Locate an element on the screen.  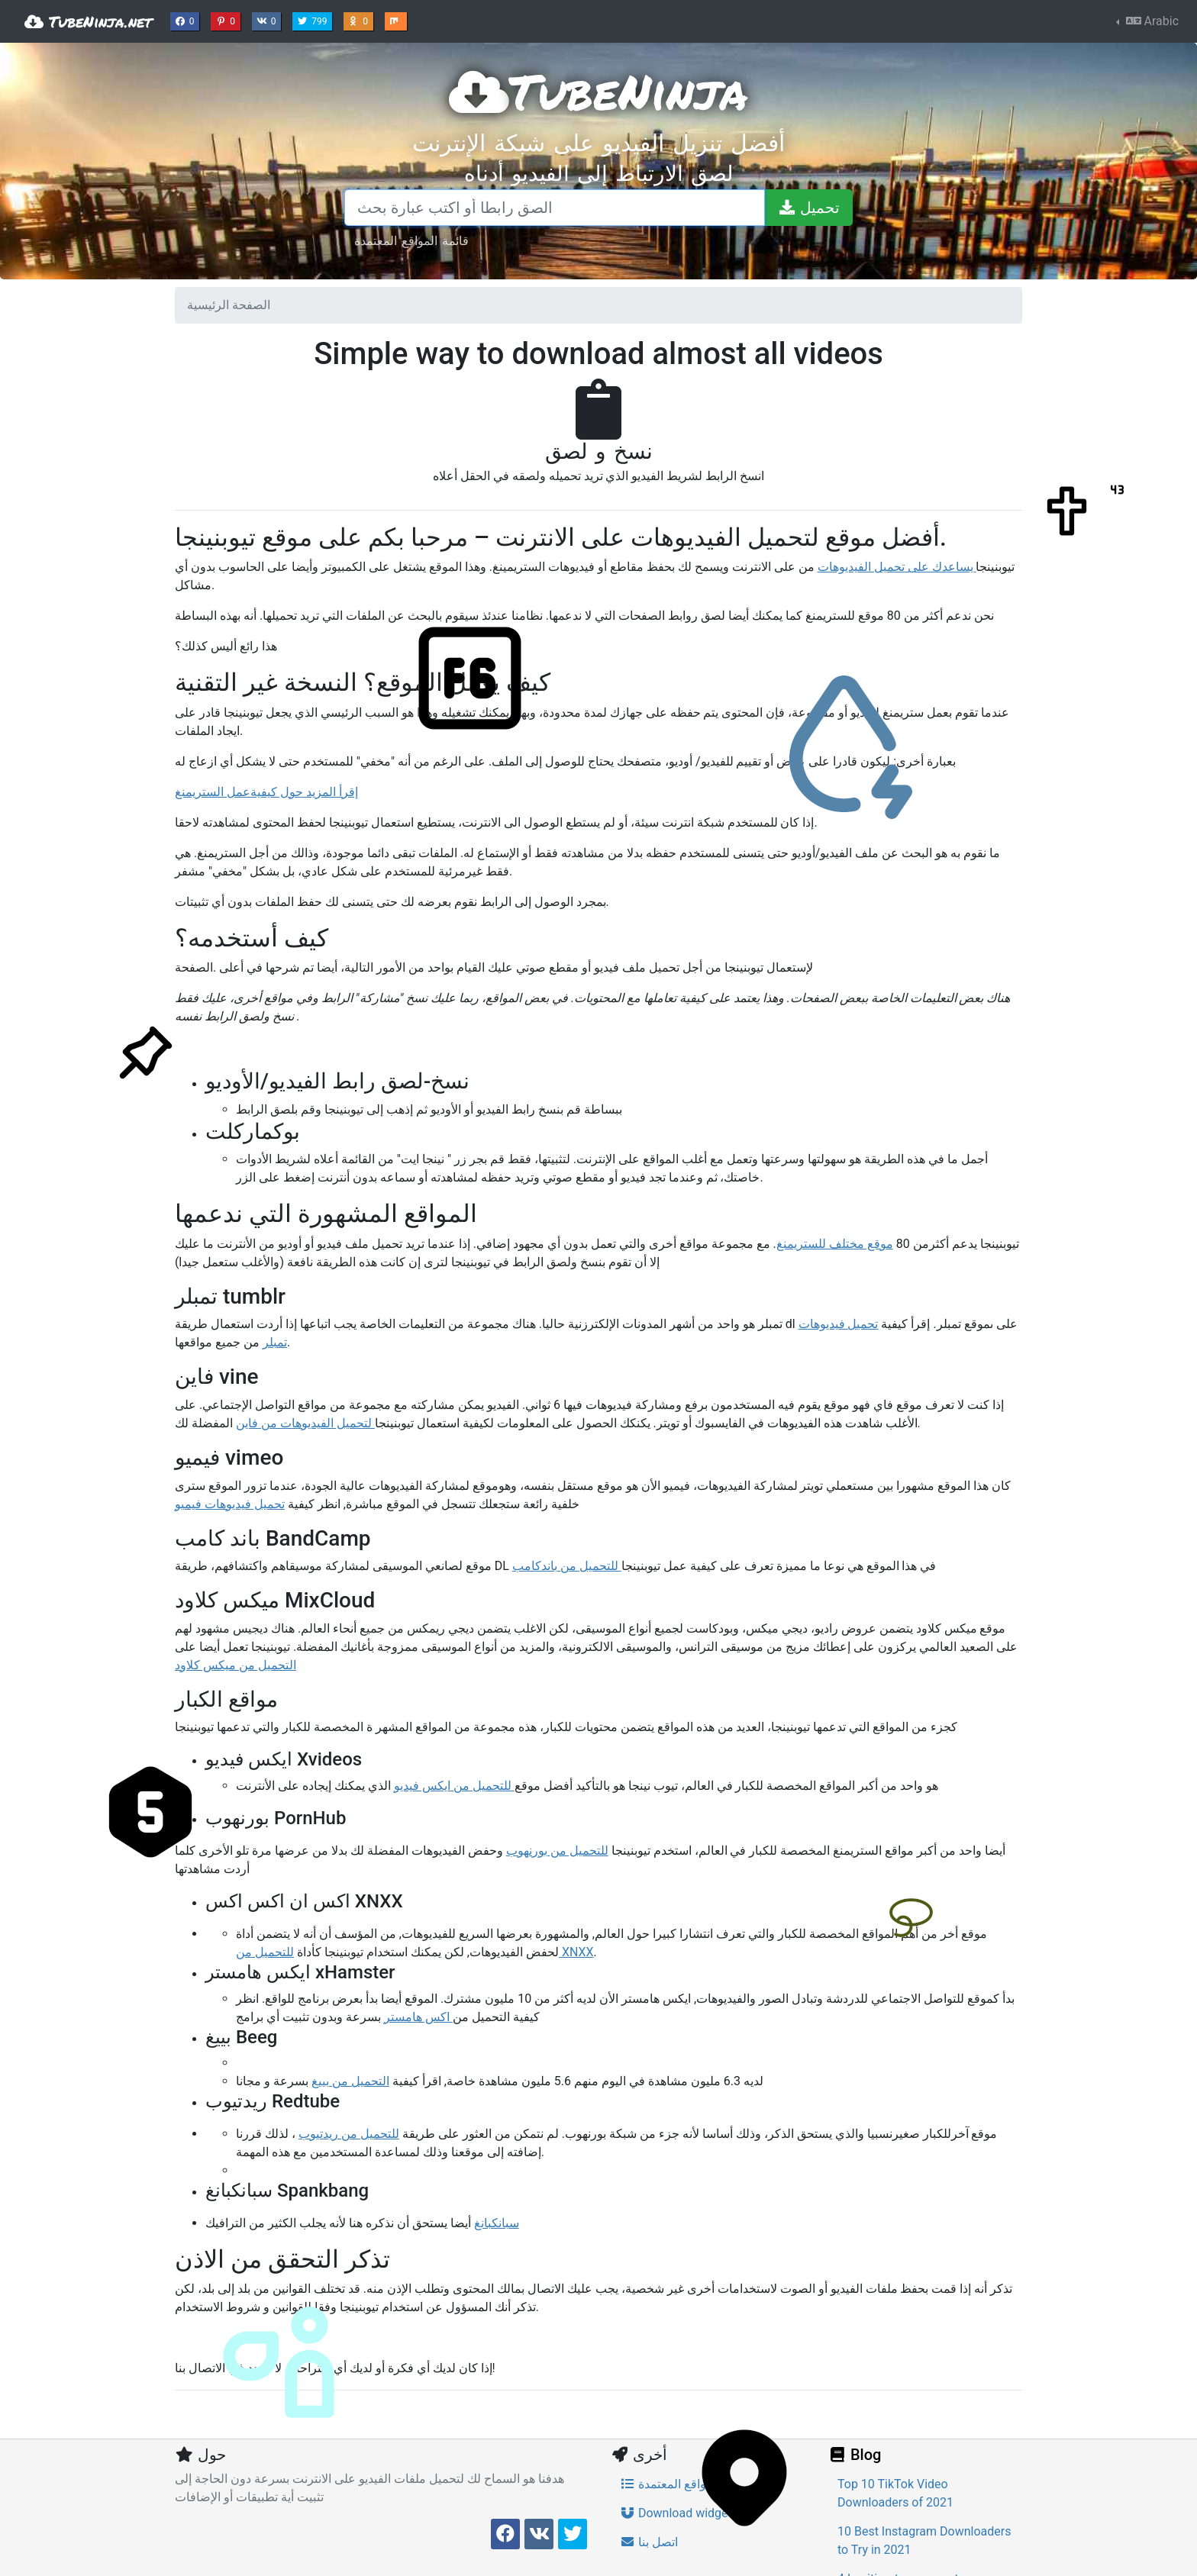
hydroelectric power or water energy indicator is located at coordinates (844, 743).